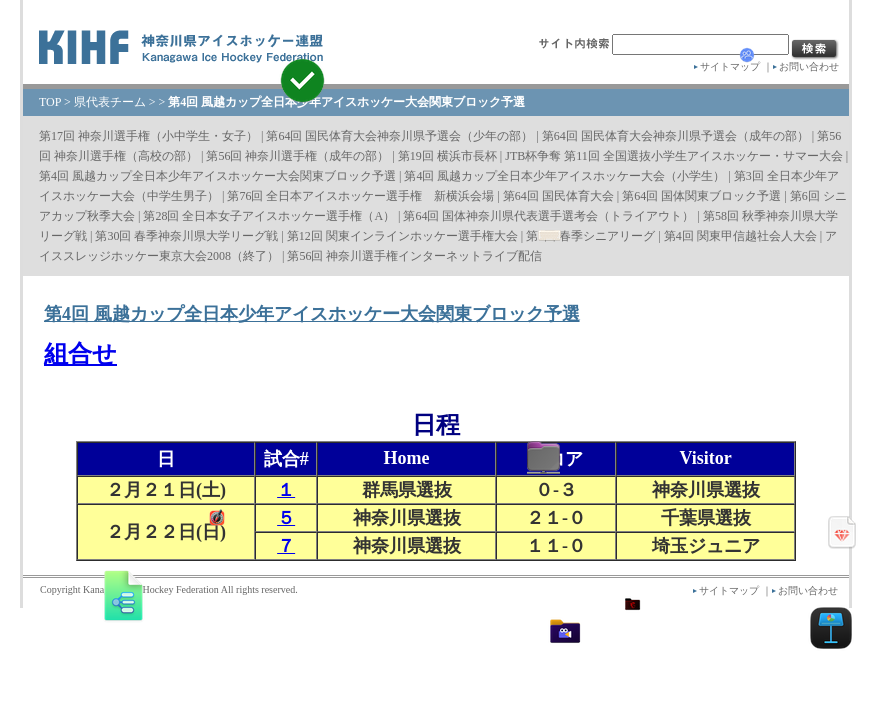 The image size is (872, 720). Describe the element at coordinates (302, 80) in the screenshot. I see `confirm or approve an action` at that location.